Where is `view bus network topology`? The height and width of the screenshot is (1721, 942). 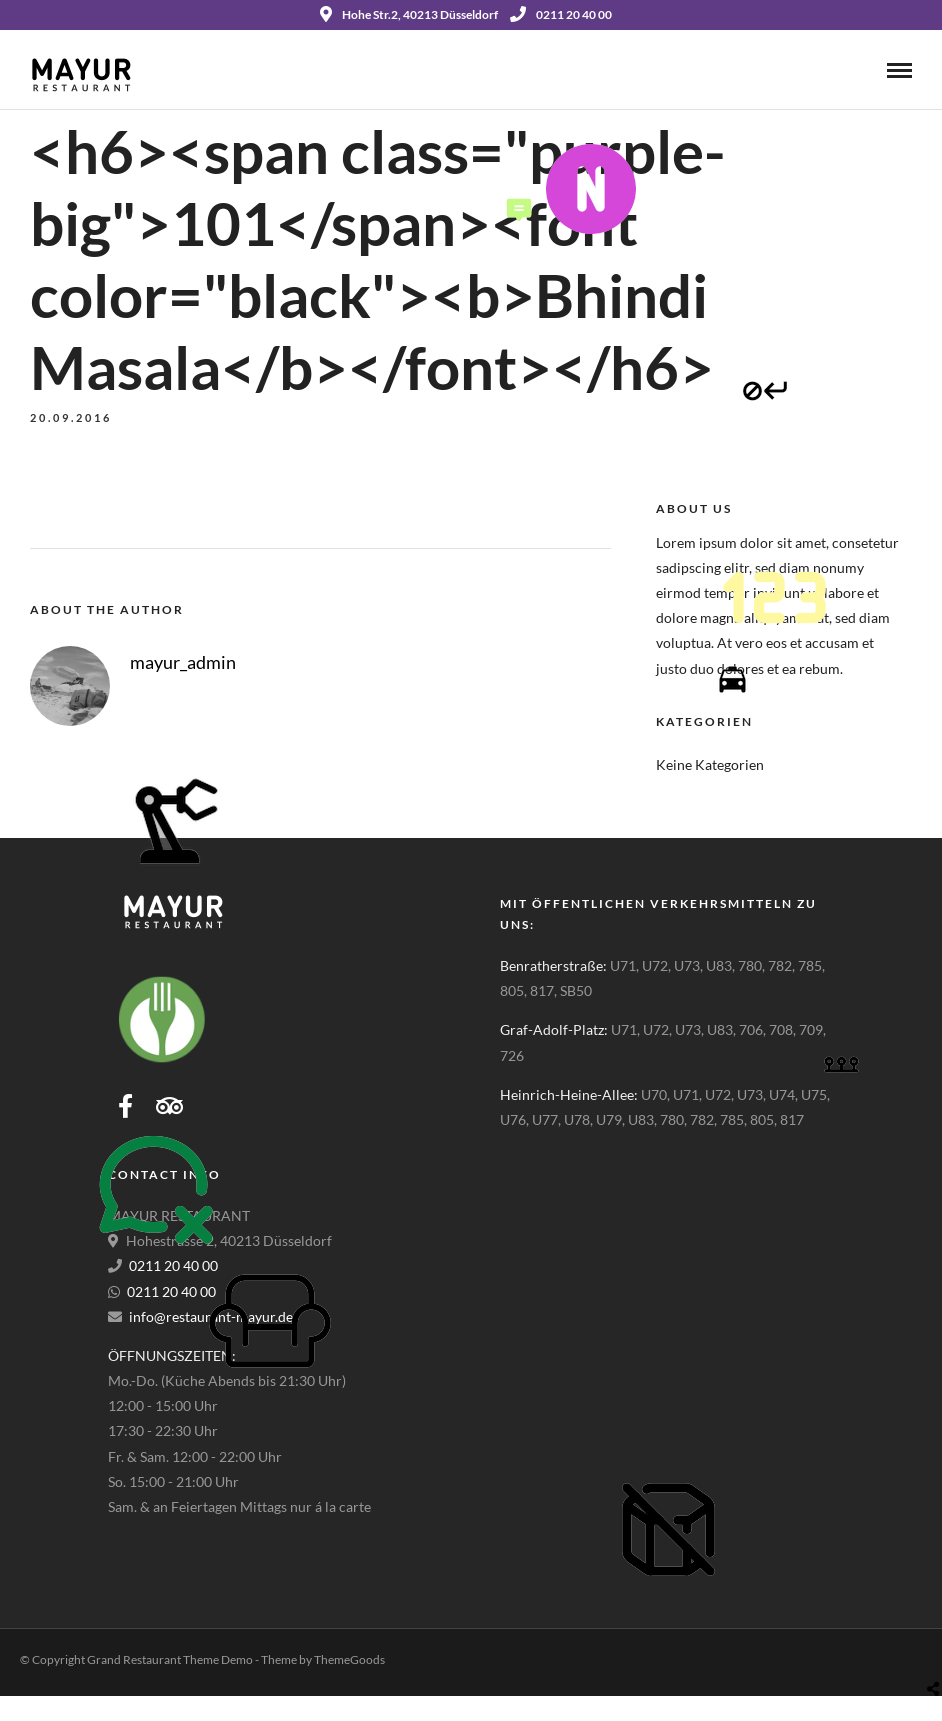 view bus network topology is located at coordinates (841, 1064).